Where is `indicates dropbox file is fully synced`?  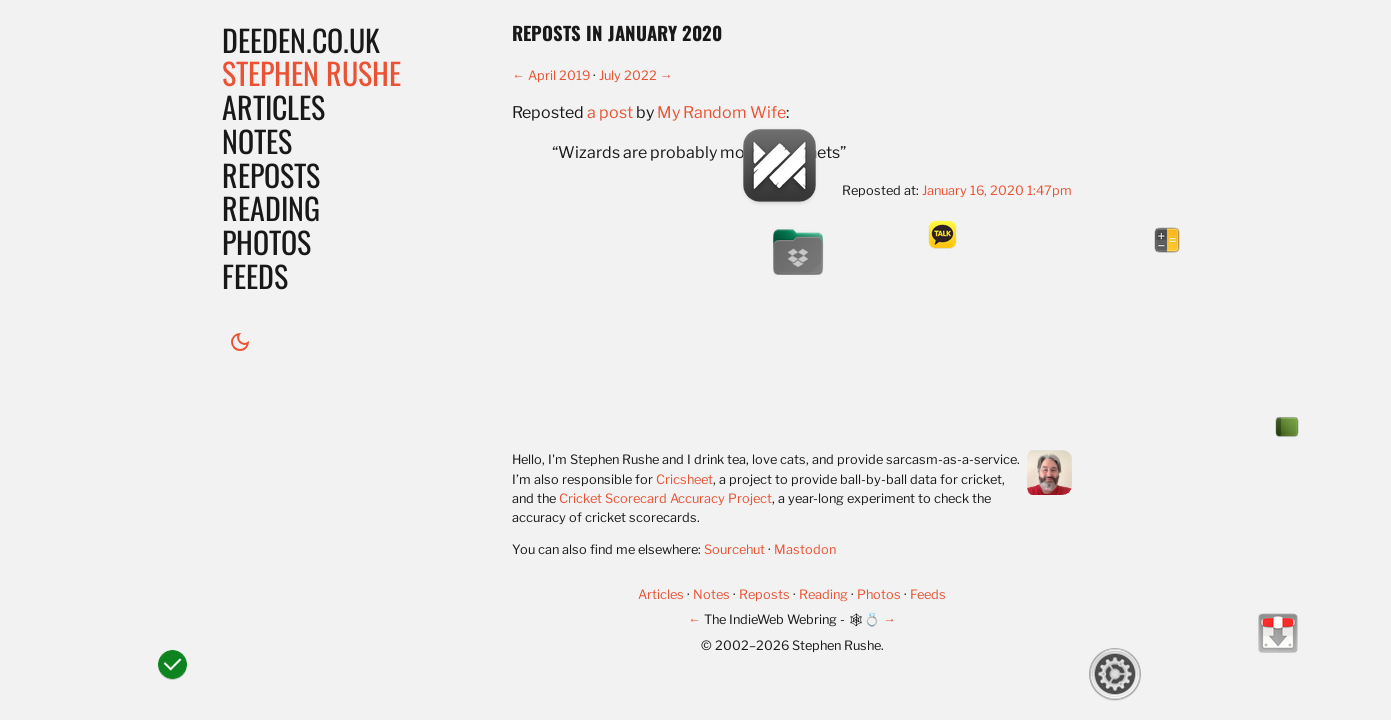
indicates dropbox file is fully synced is located at coordinates (172, 664).